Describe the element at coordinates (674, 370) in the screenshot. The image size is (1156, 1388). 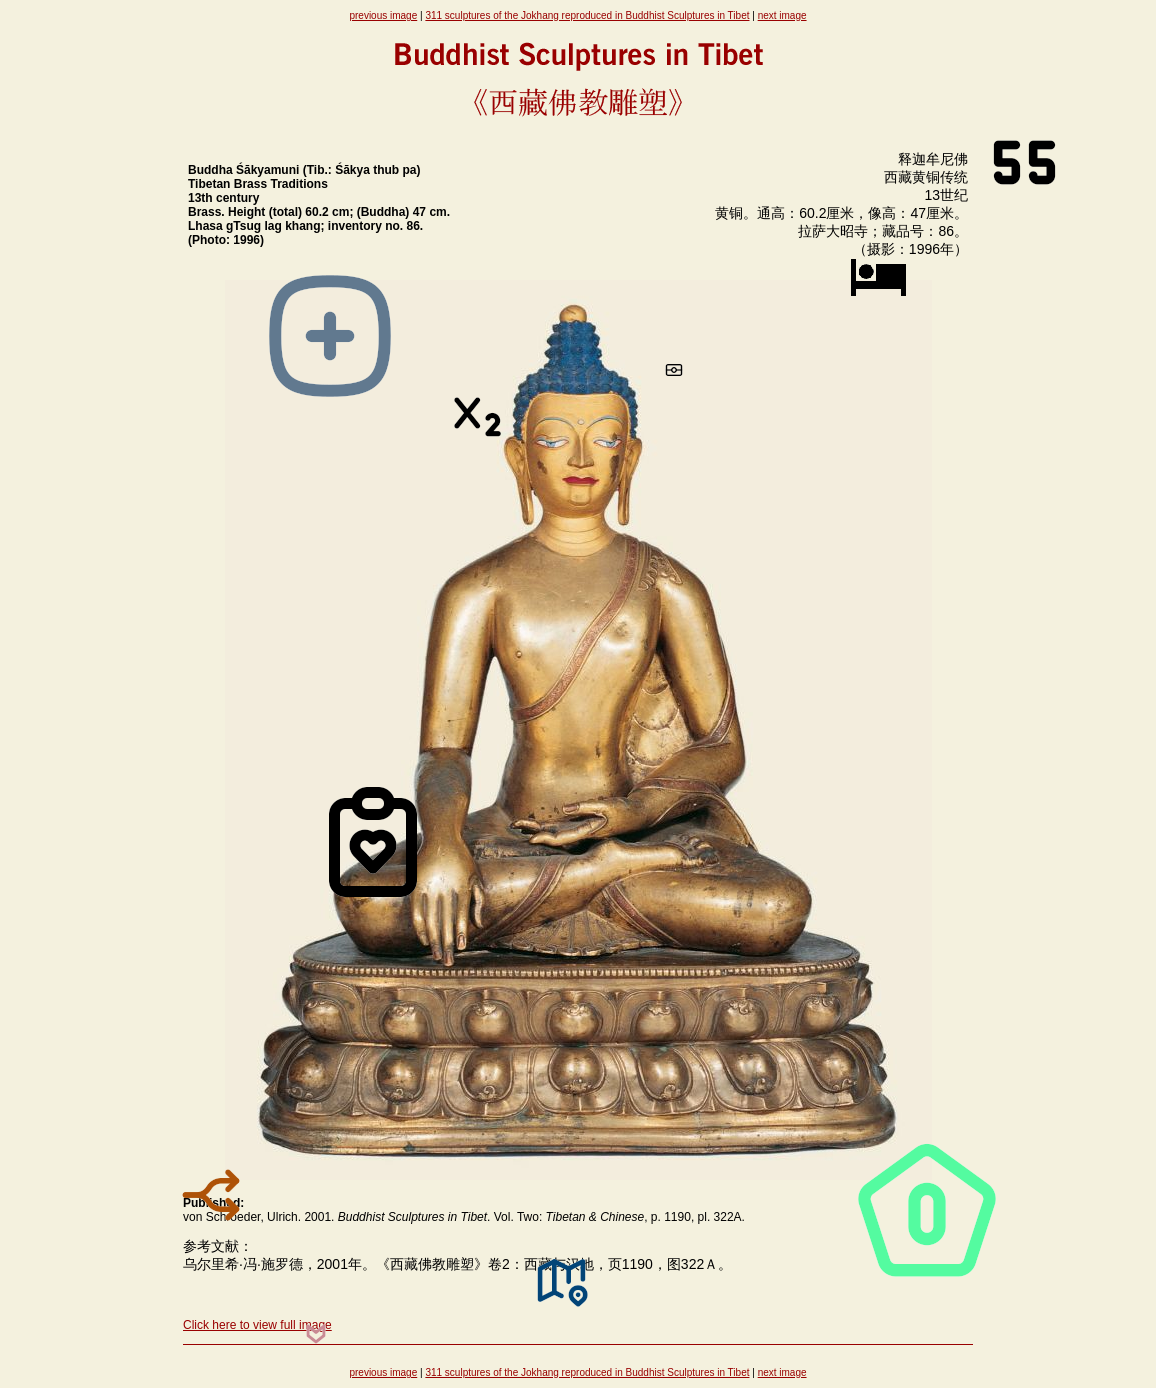
I see `access electronic passport or travel documents` at that location.